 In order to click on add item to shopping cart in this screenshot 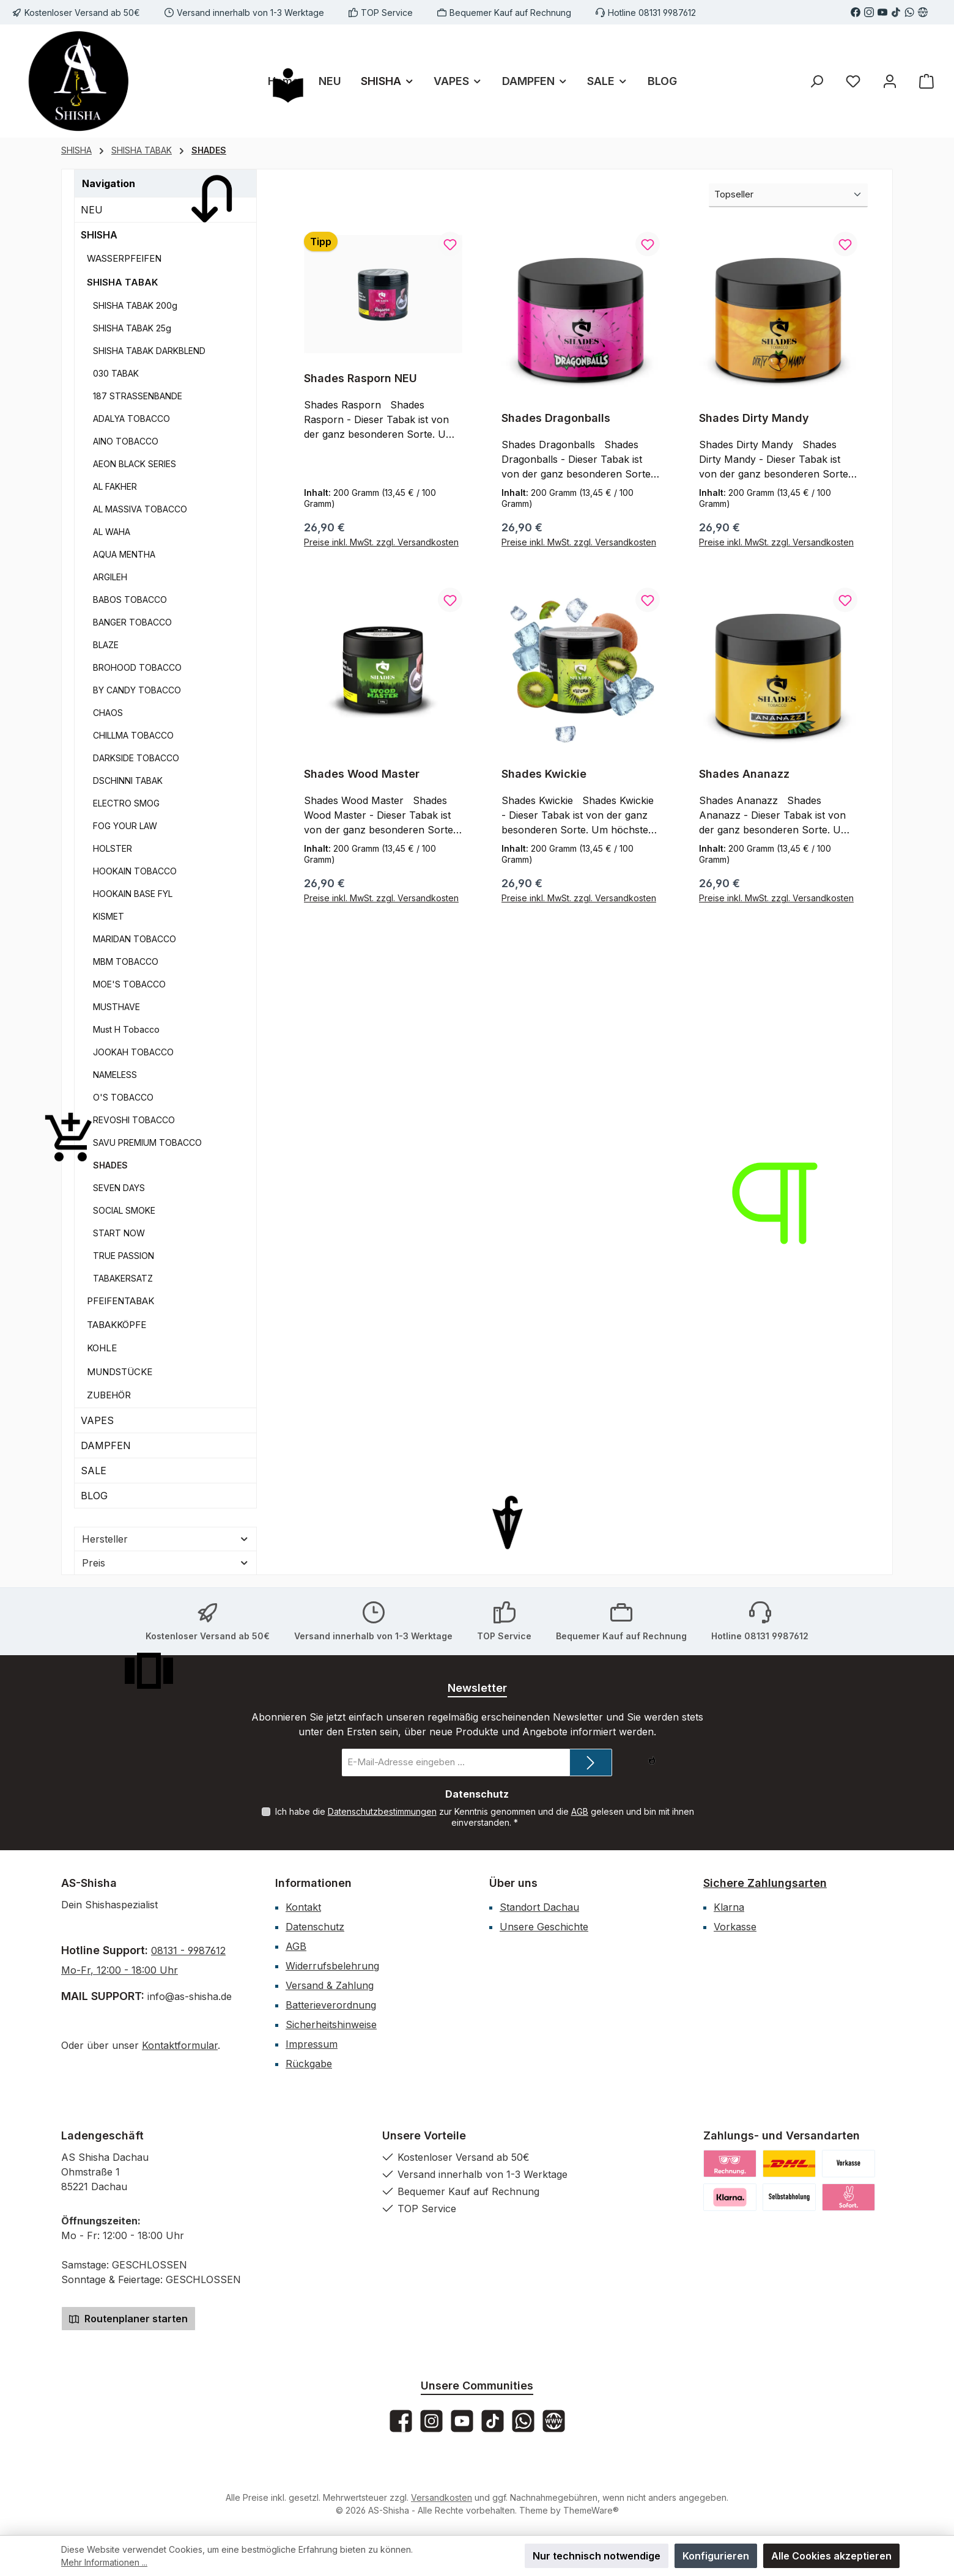, I will do `click(70, 1138)`.